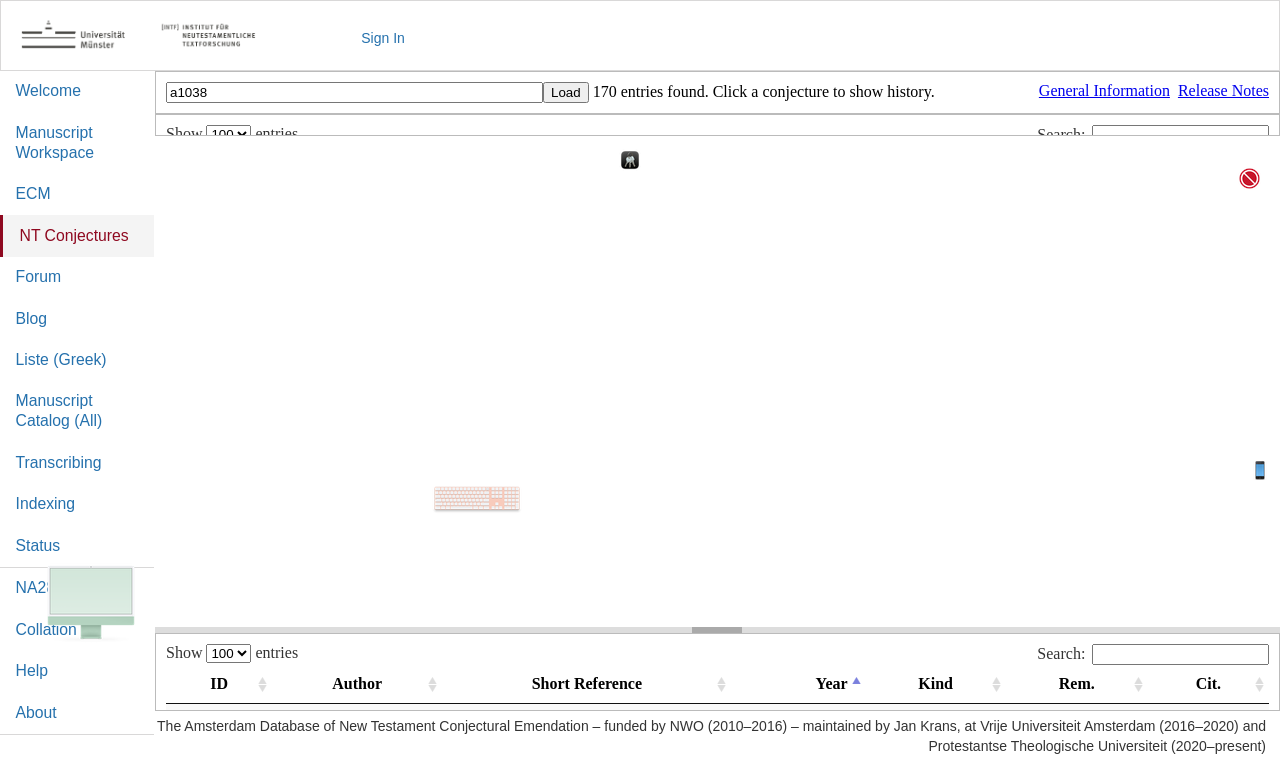 The width and height of the screenshot is (1280, 763). I want to click on open keychain access to manage saved passwords, so click(630, 160).